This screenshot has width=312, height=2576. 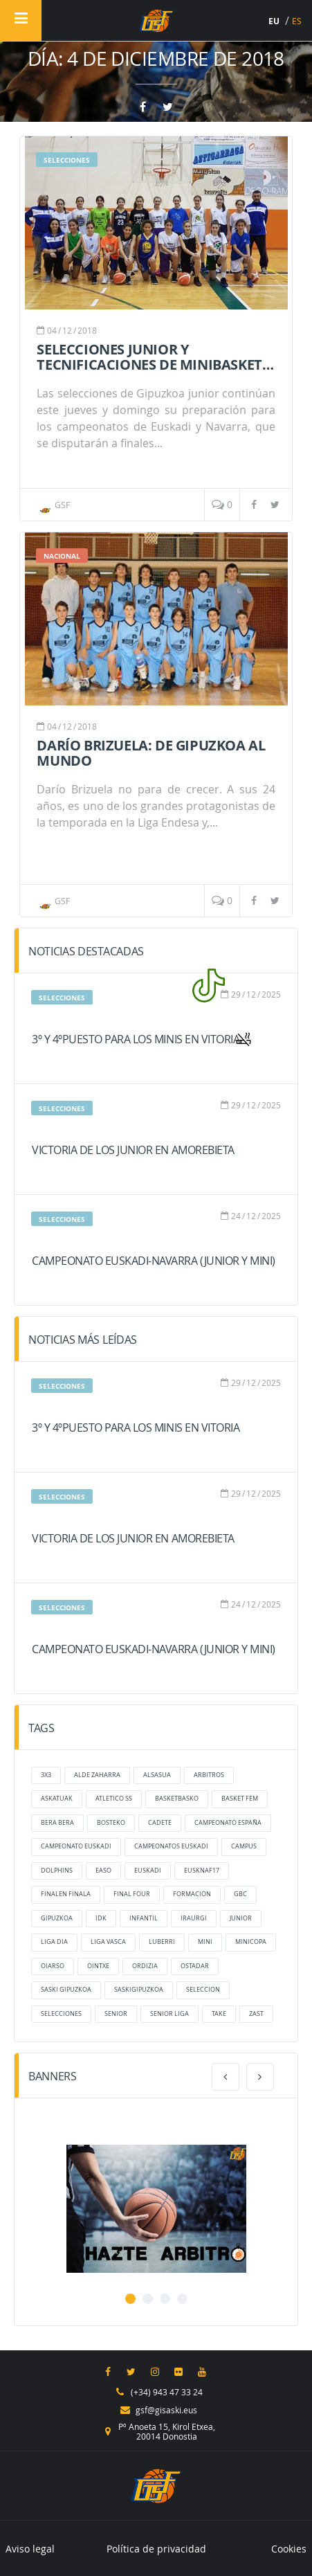 I want to click on indicates a no smoking area, so click(x=244, y=1040).